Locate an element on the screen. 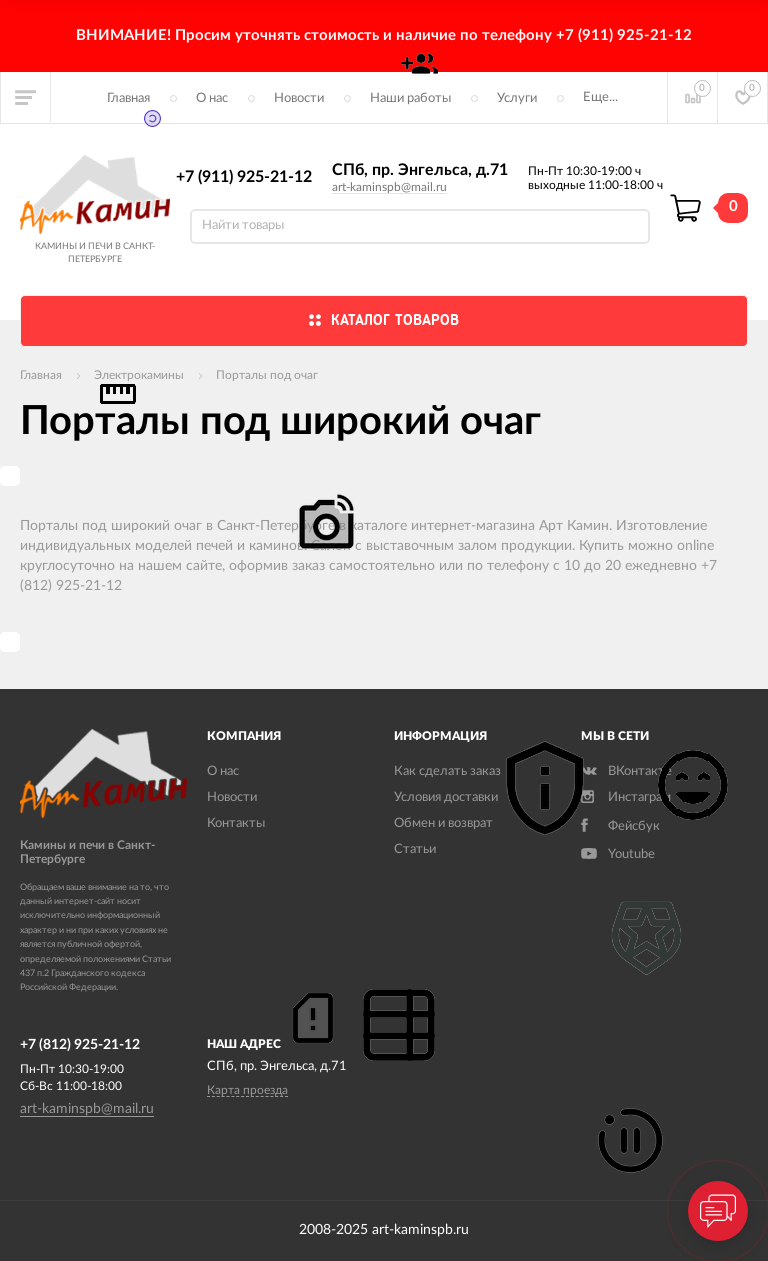 The width and height of the screenshot is (768, 1261). auth0 identity platform logo is located at coordinates (646, 936).